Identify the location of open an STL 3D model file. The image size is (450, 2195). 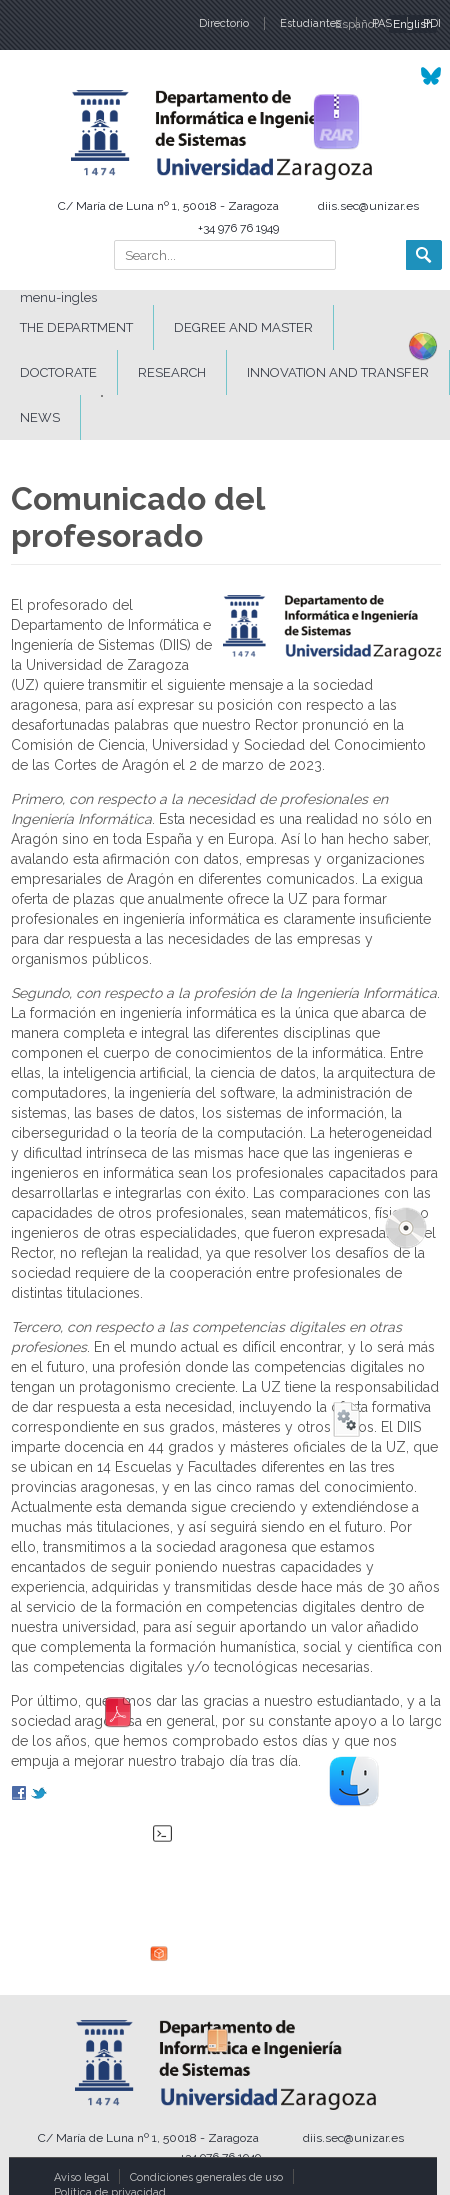
(159, 1953).